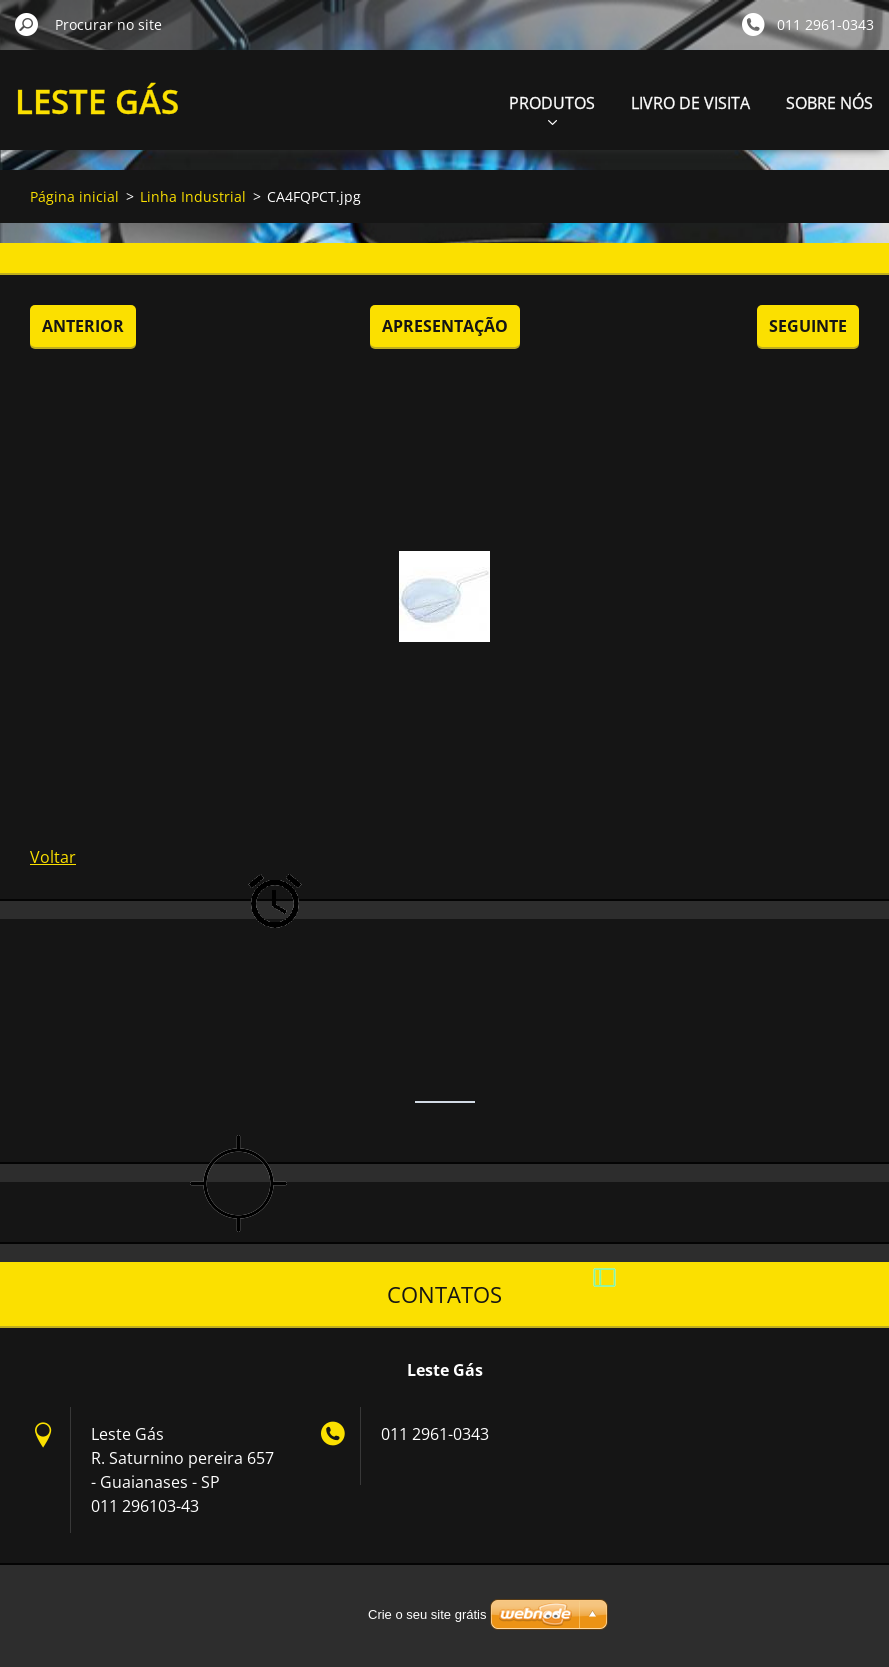  Describe the element at coordinates (238, 1183) in the screenshot. I see `access current location` at that location.